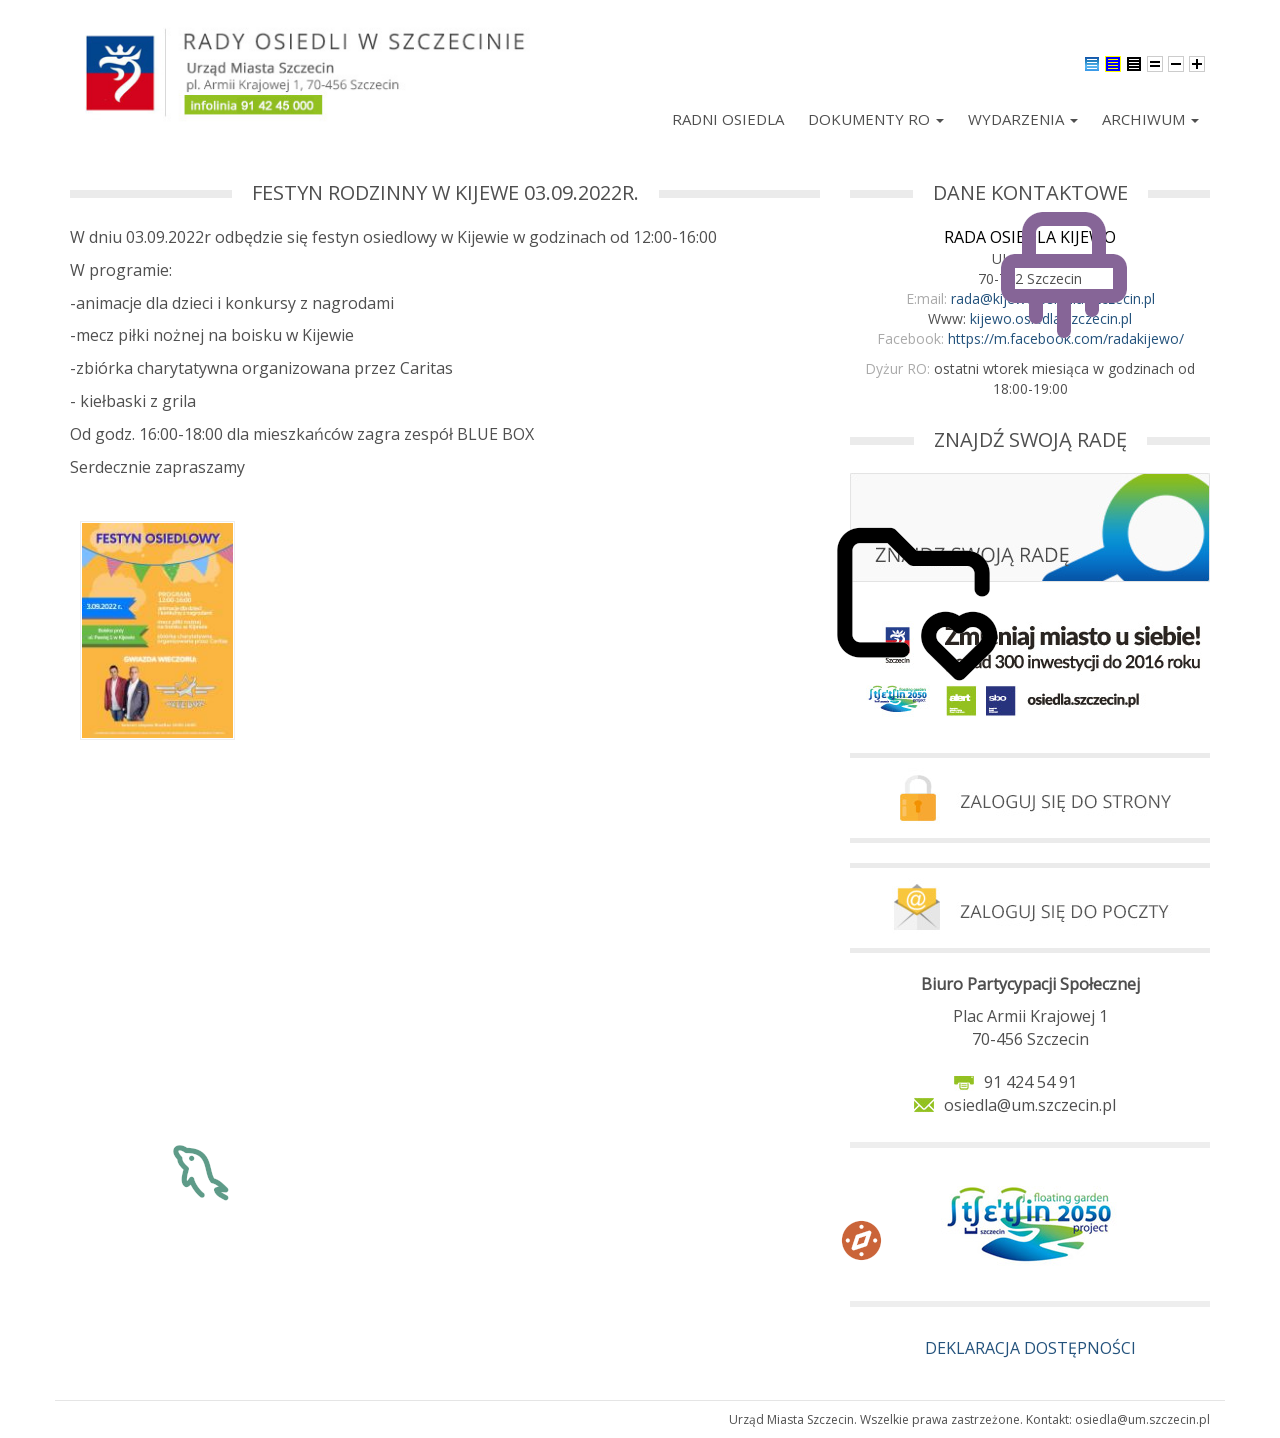 This screenshot has width=1280, height=1438. I want to click on access navigation or directions, so click(861, 1240).